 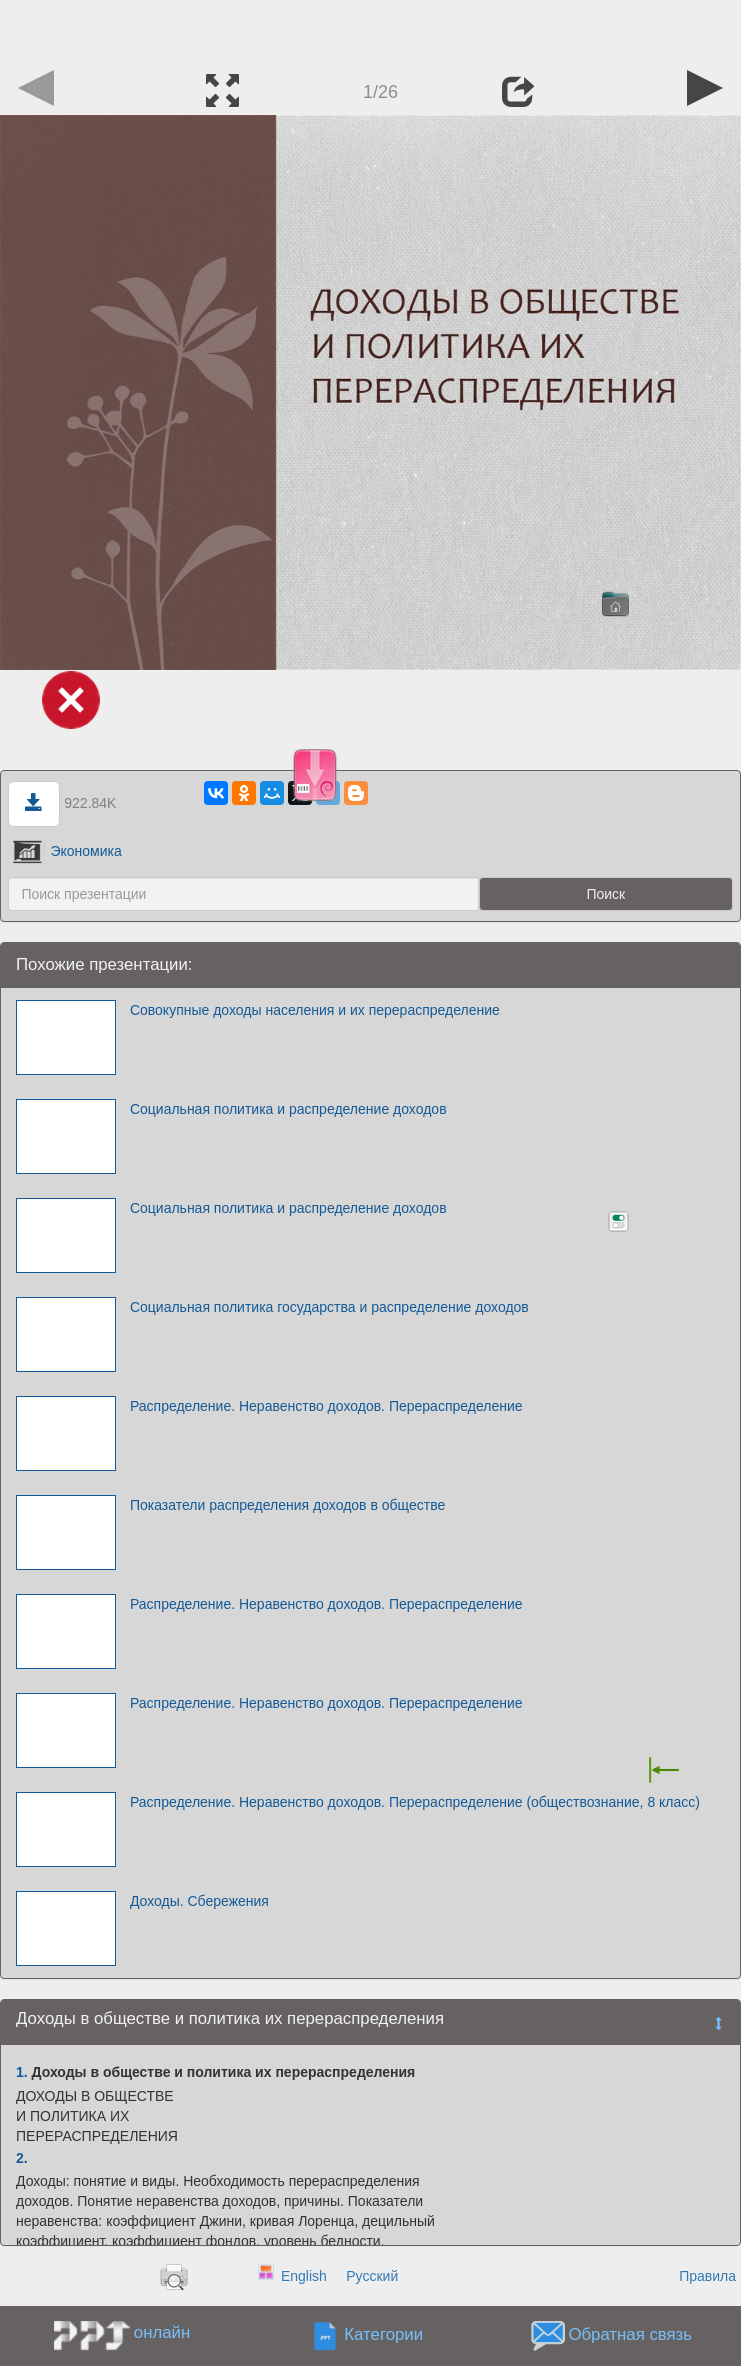 I want to click on select all items in the current view, so click(x=266, y=2272).